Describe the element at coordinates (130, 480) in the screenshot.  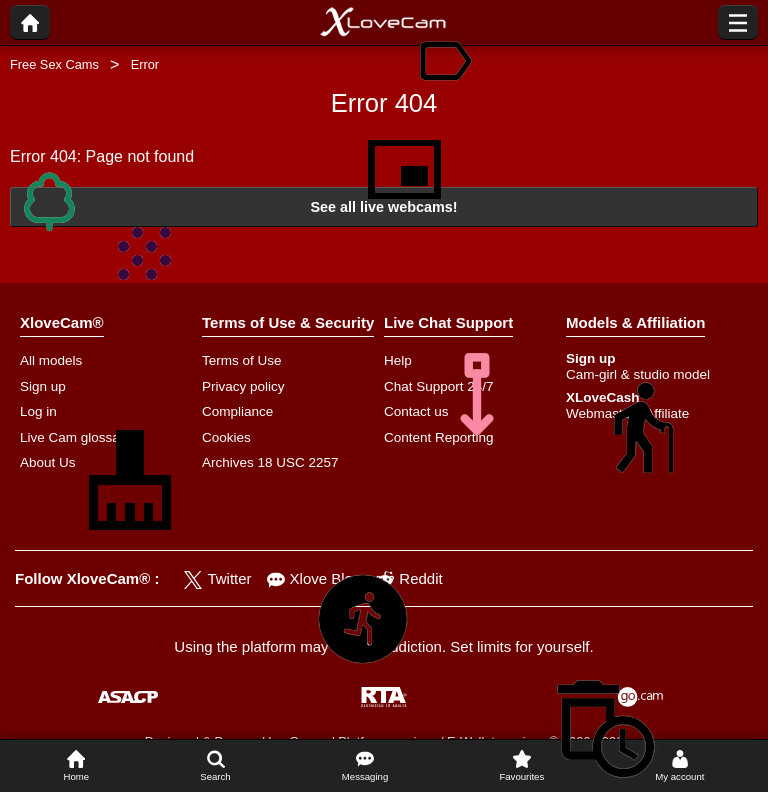
I see `access cleaning or housekeeping services` at that location.